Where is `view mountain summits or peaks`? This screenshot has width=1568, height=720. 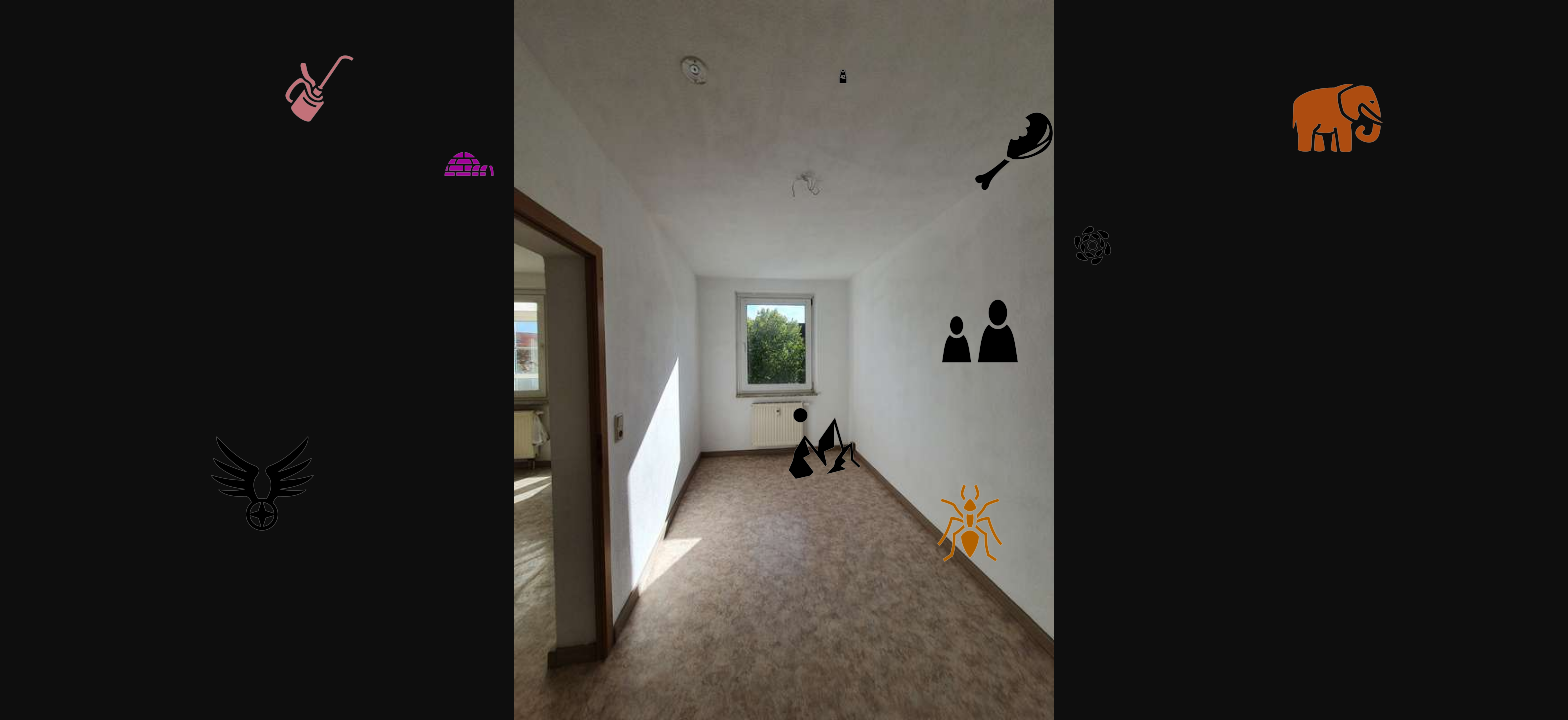
view mountain summits or peaks is located at coordinates (824, 443).